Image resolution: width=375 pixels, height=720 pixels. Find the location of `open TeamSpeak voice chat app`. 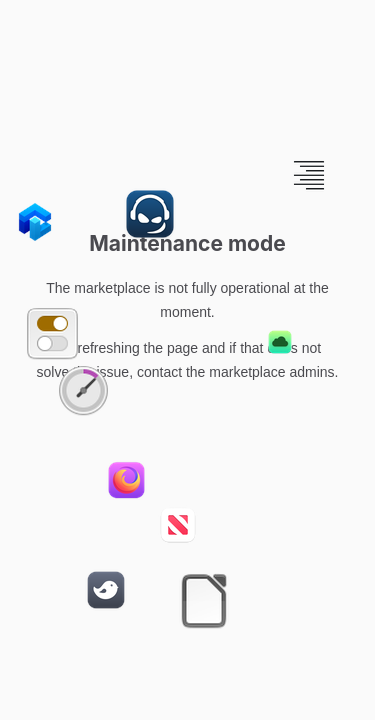

open TeamSpeak voice chat app is located at coordinates (150, 214).